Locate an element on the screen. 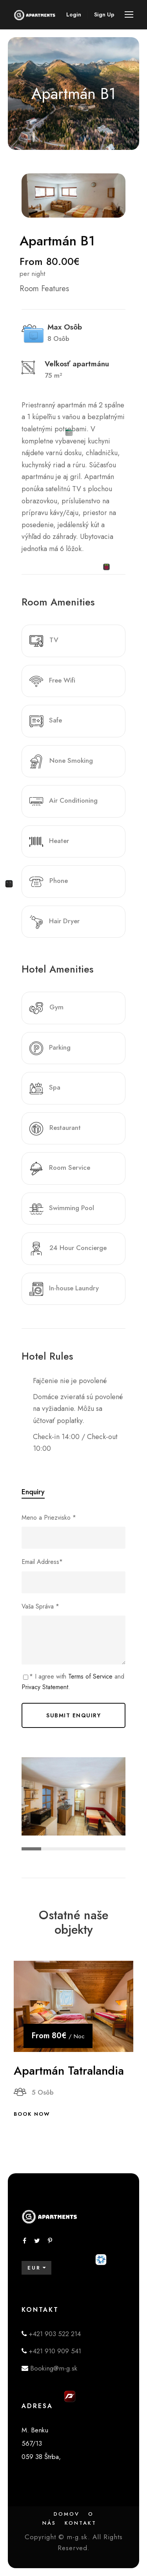  open nixos configuration or settings is located at coordinates (101, 2259).